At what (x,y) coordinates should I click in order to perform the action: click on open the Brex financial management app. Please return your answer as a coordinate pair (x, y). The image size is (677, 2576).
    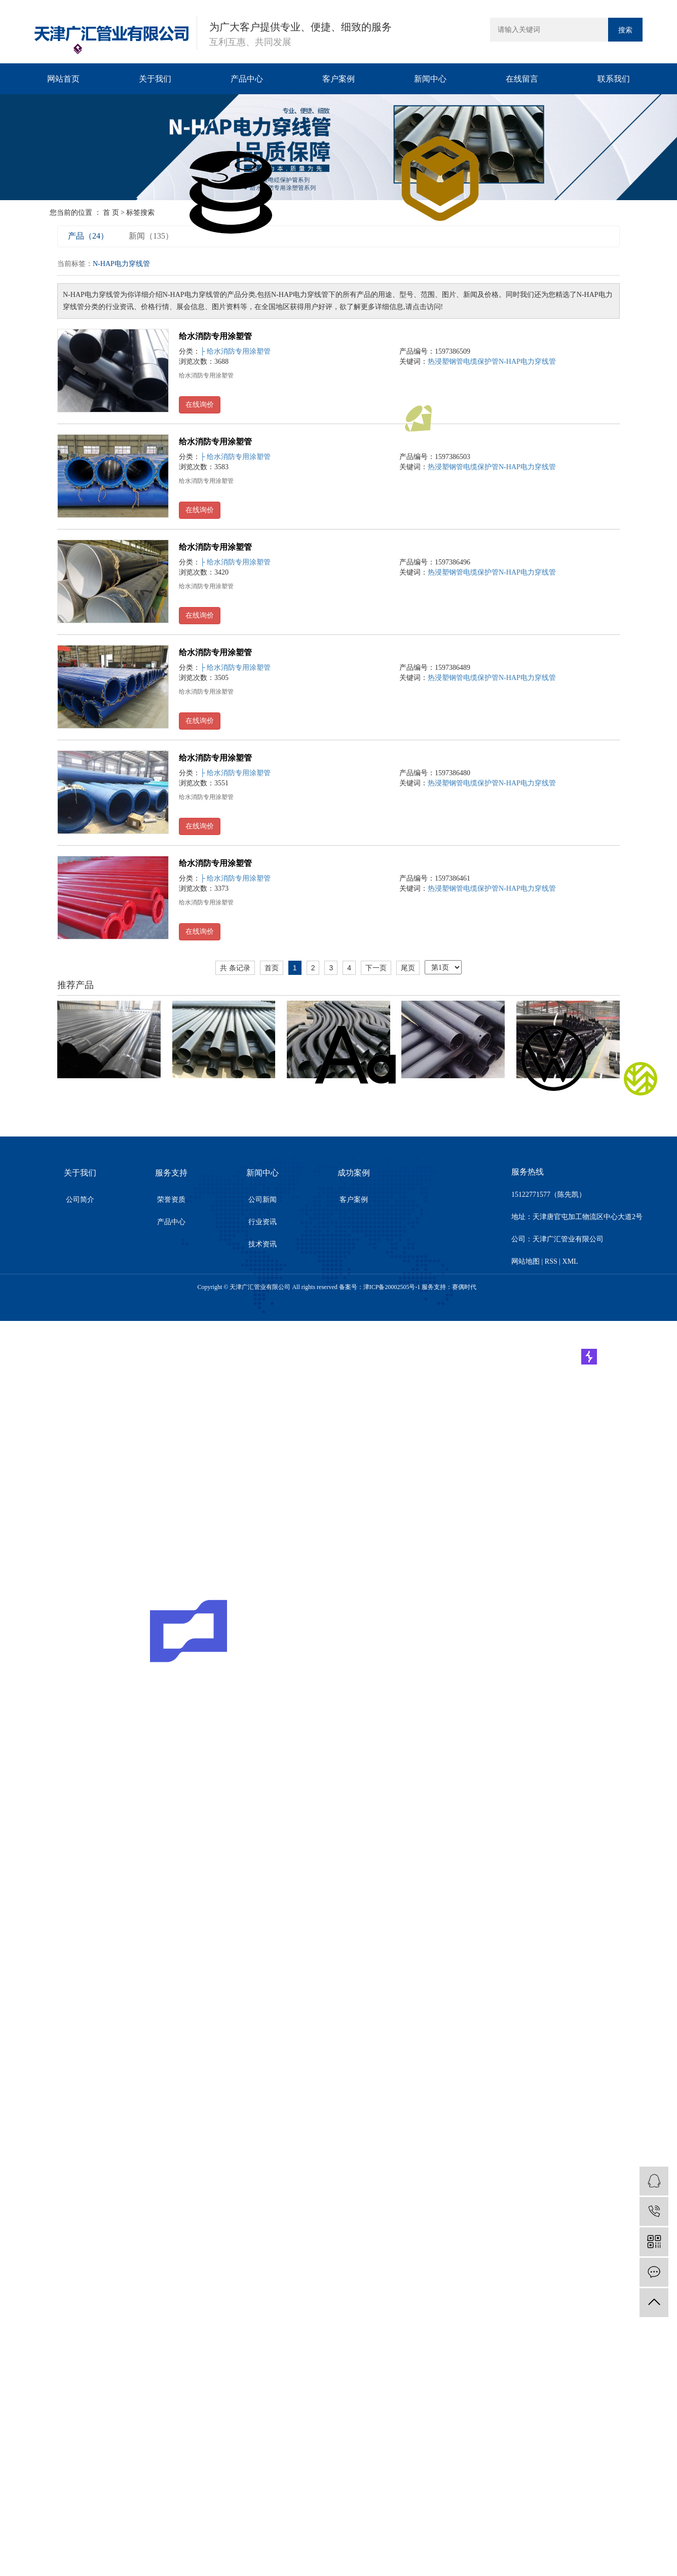
    Looking at the image, I should click on (189, 1631).